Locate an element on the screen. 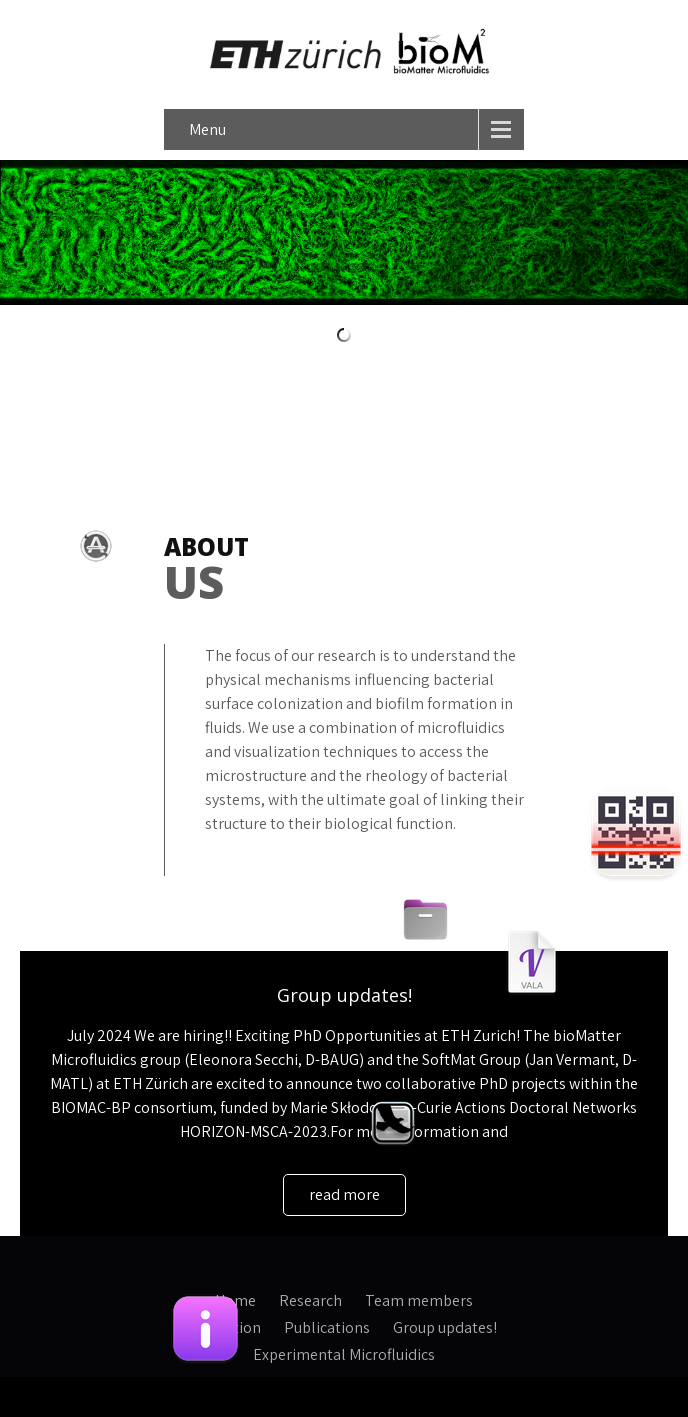 The width and height of the screenshot is (688, 1417). access system status notifications is located at coordinates (205, 1328).